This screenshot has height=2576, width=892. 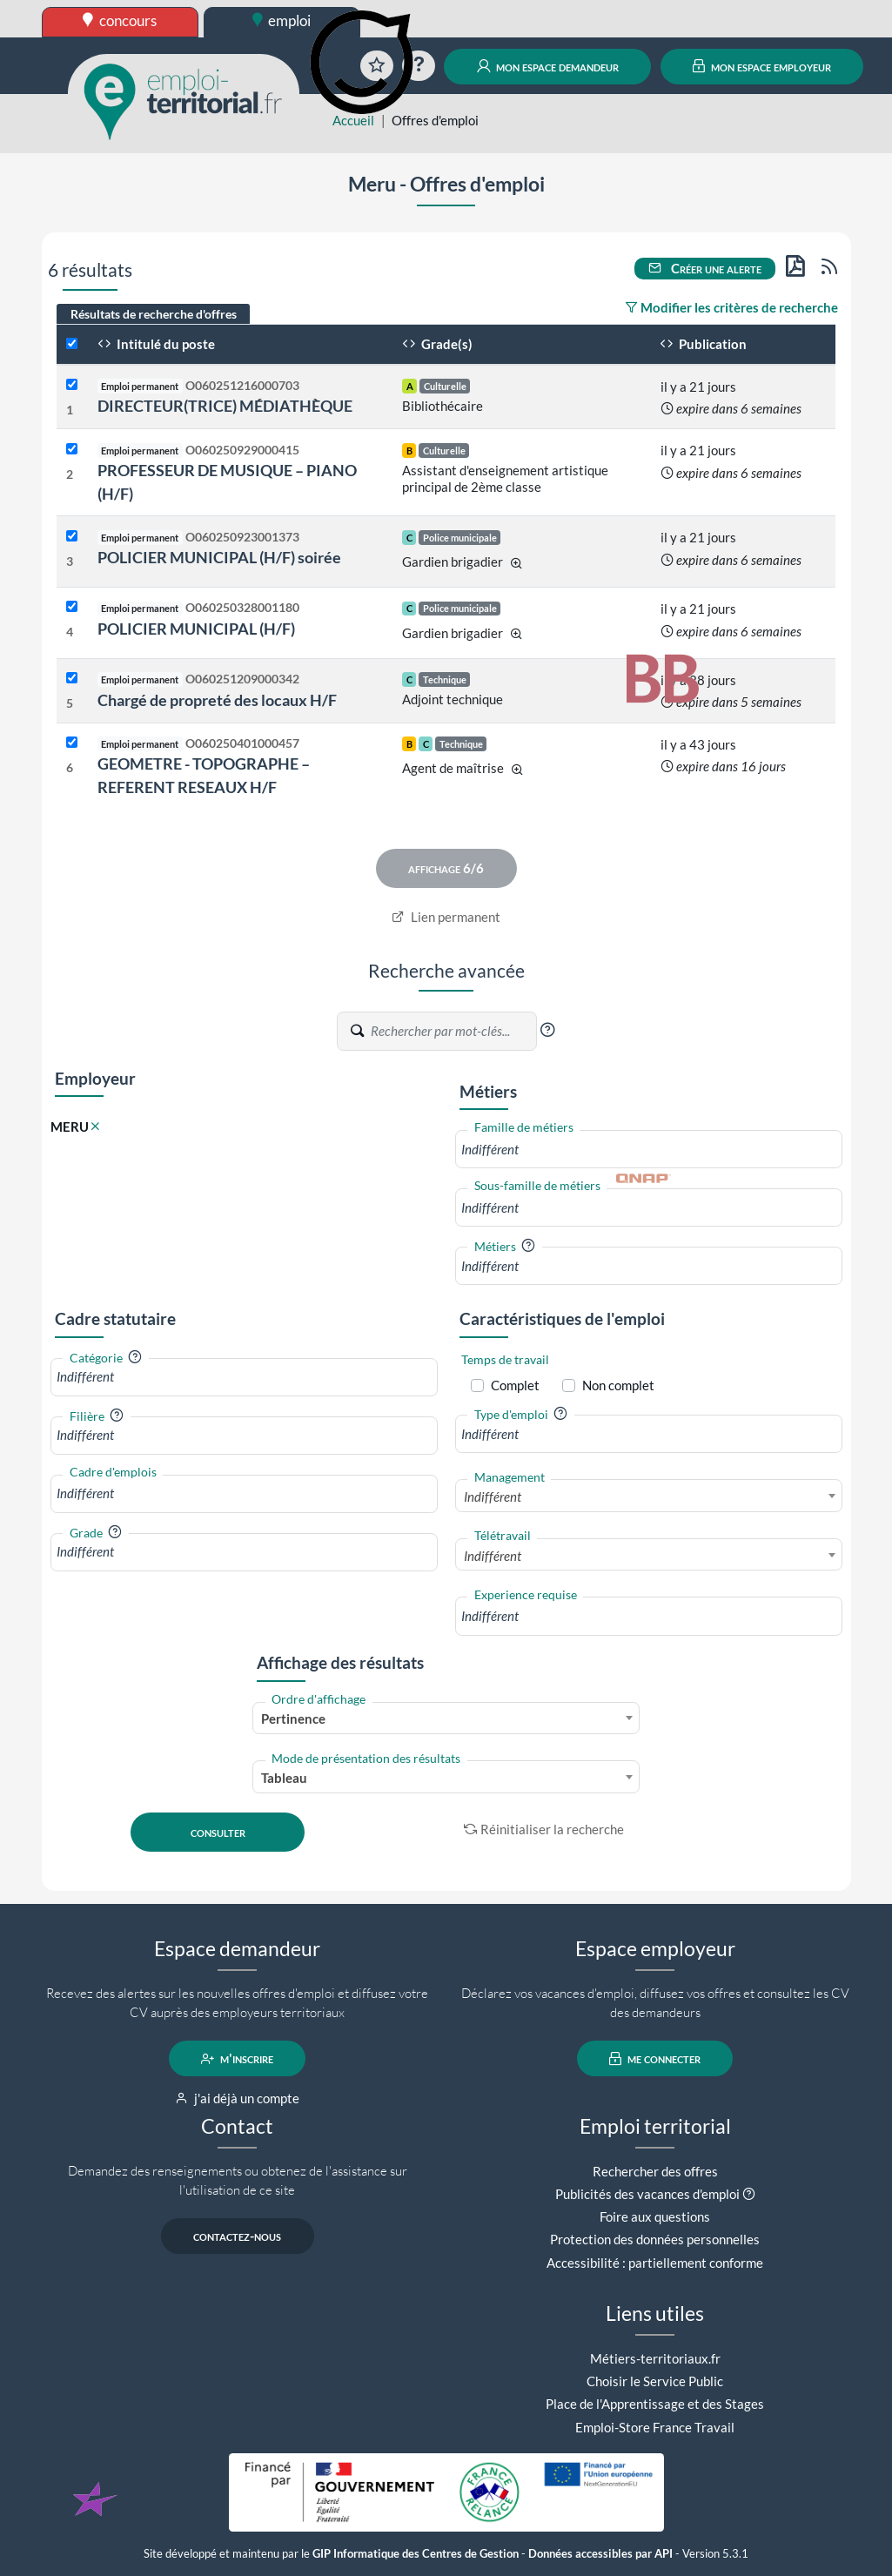 What do you see at coordinates (662, 678) in the screenshot?
I see `open the BookBub app` at bounding box center [662, 678].